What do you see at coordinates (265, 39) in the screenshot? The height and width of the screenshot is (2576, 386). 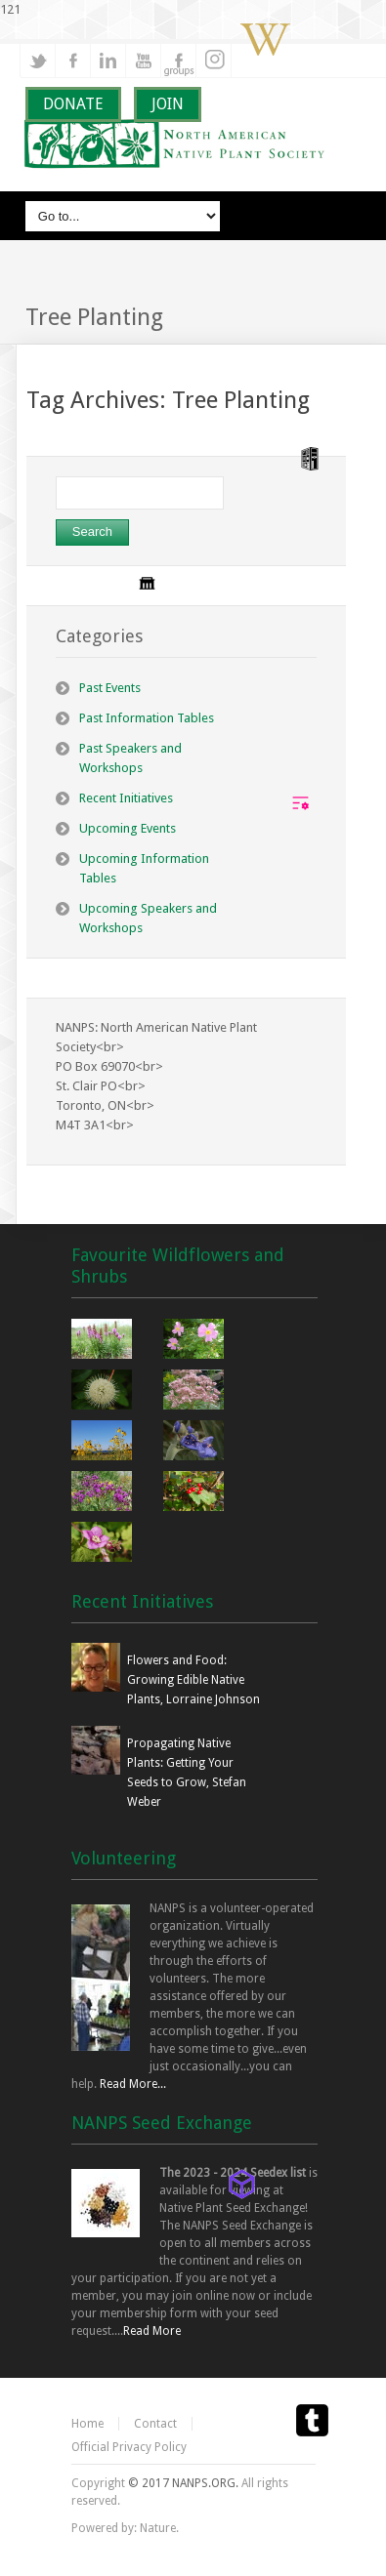 I see `open Wikipedia` at bounding box center [265, 39].